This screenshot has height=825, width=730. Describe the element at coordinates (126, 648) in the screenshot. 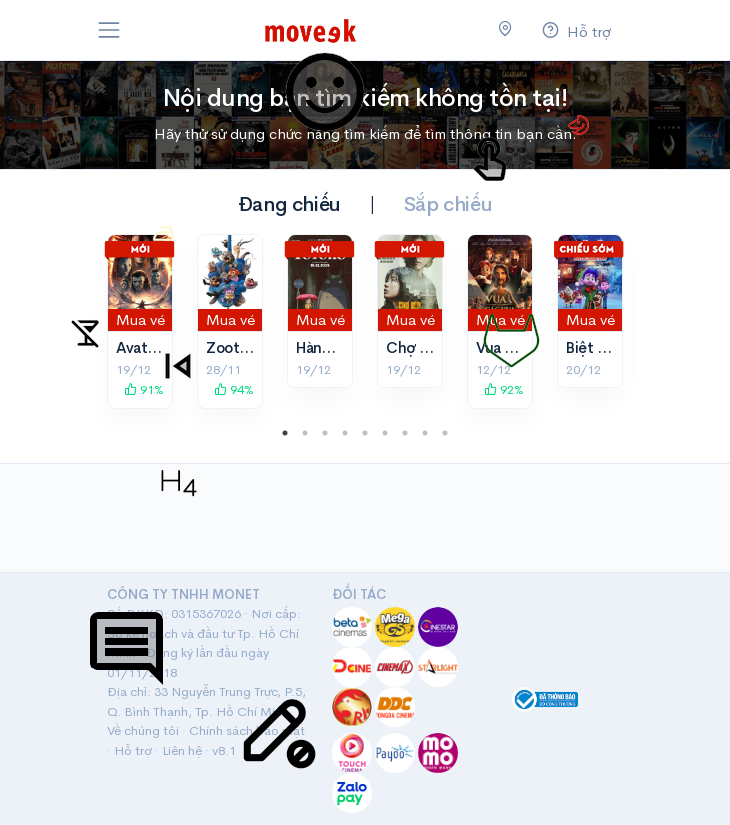

I see `add a comment or note` at that location.